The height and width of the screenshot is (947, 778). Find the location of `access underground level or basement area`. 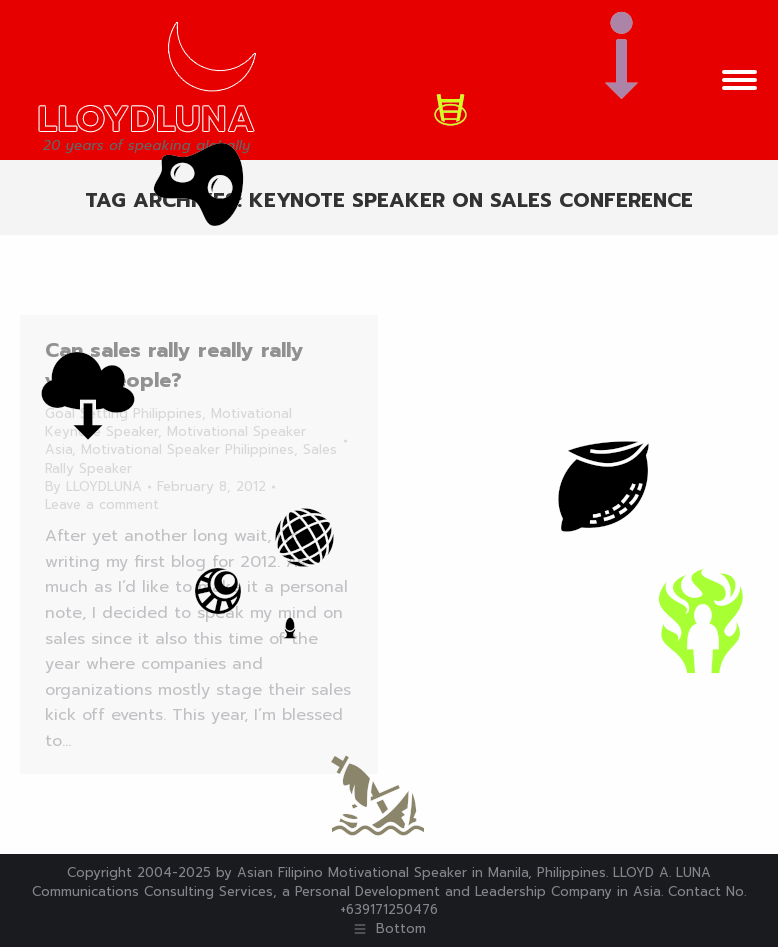

access underground level or basement area is located at coordinates (450, 109).